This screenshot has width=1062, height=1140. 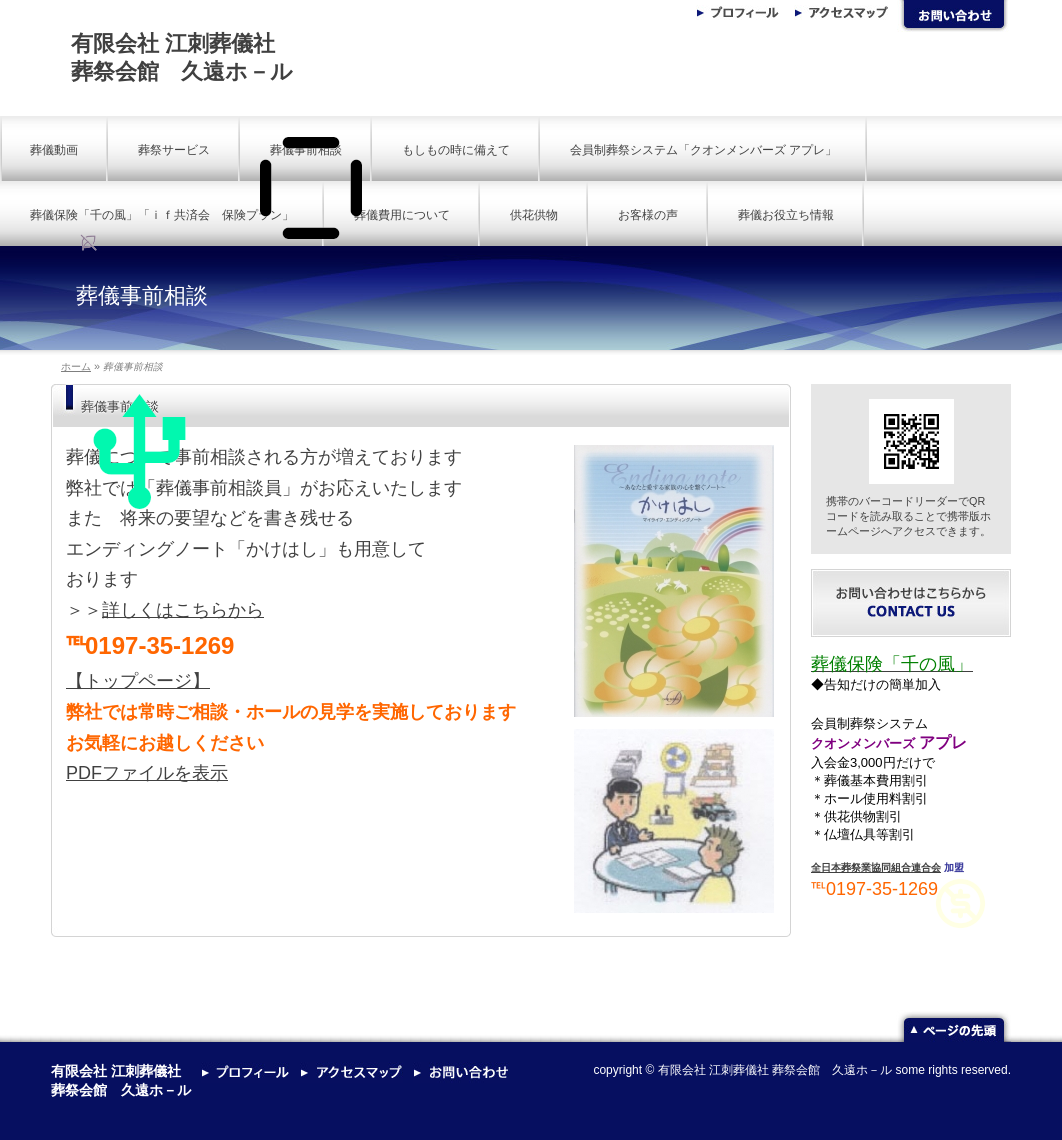 I want to click on apply borders to left and right sides only, so click(x=311, y=188).